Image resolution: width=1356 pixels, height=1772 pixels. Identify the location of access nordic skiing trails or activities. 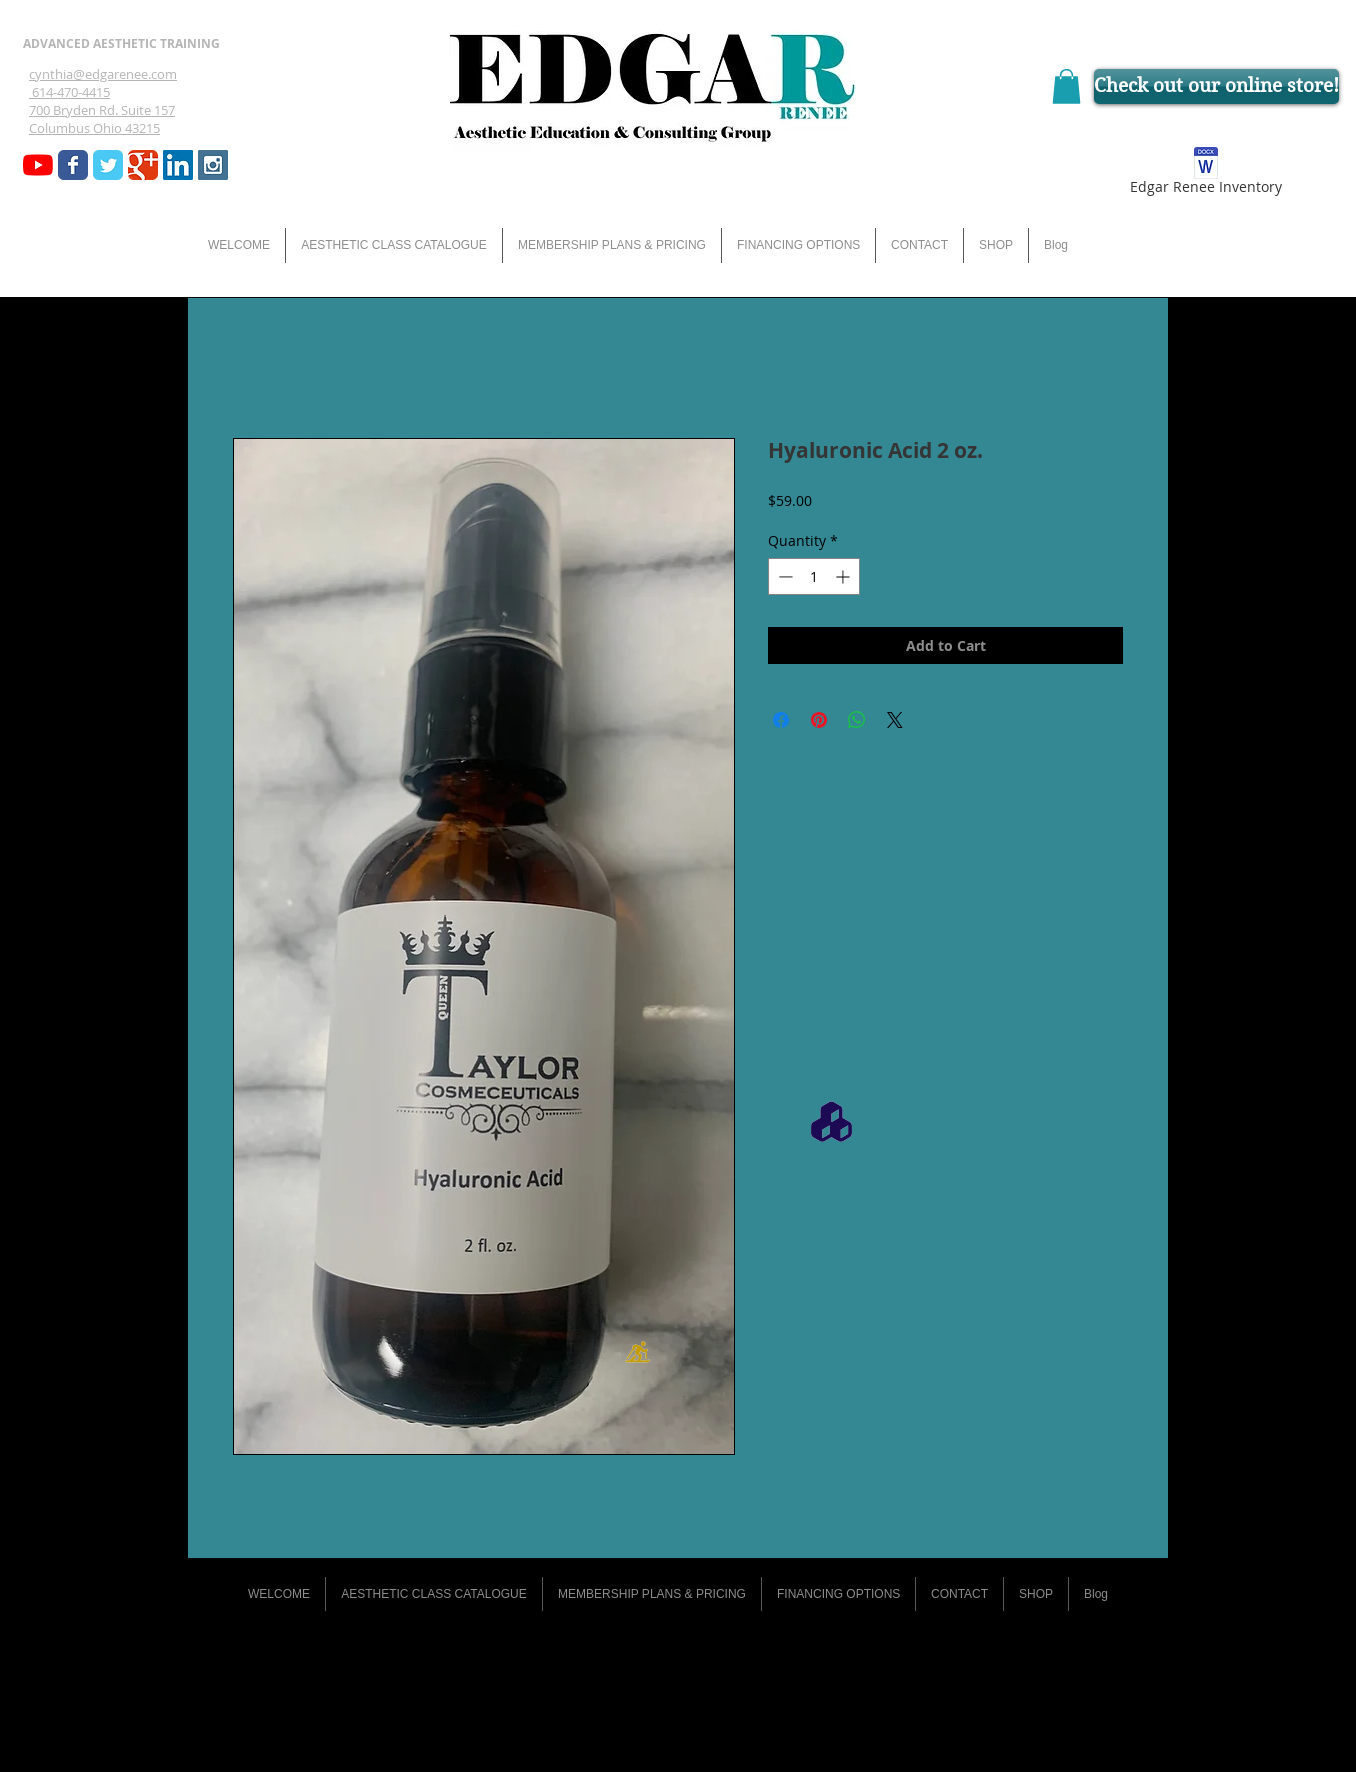
(637, 1351).